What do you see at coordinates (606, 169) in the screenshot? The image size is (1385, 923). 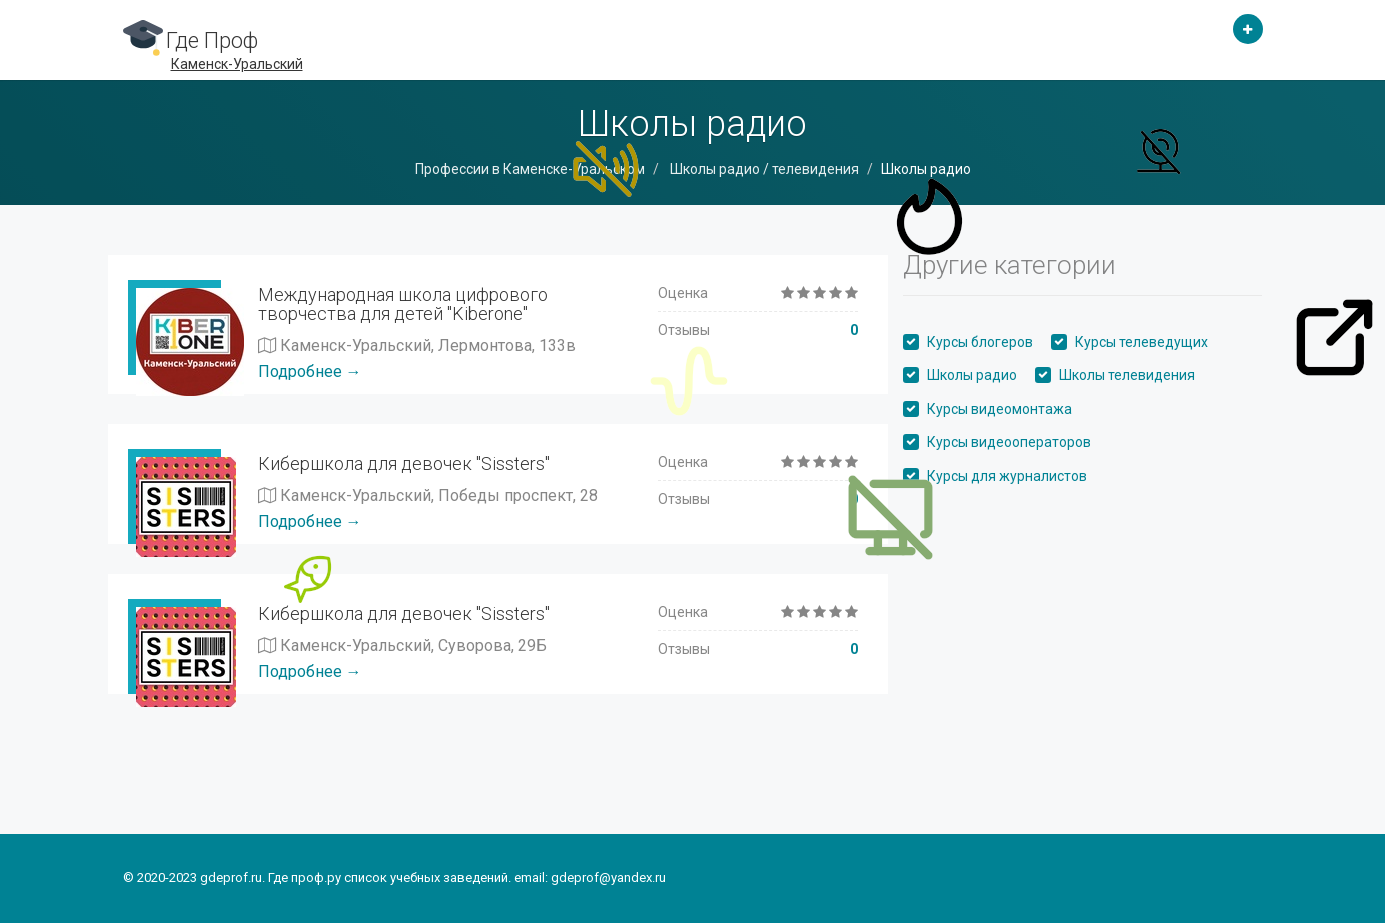 I see `mute audio or sound` at bounding box center [606, 169].